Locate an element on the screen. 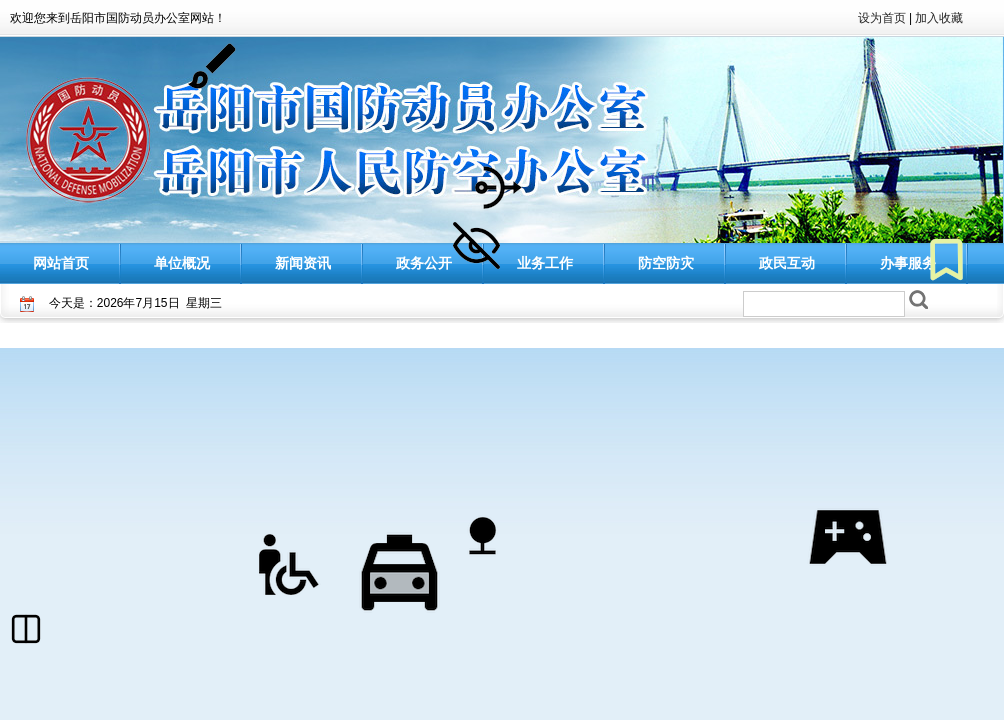 This screenshot has height=720, width=1004. access gaming or esports features is located at coordinates (848, 537).